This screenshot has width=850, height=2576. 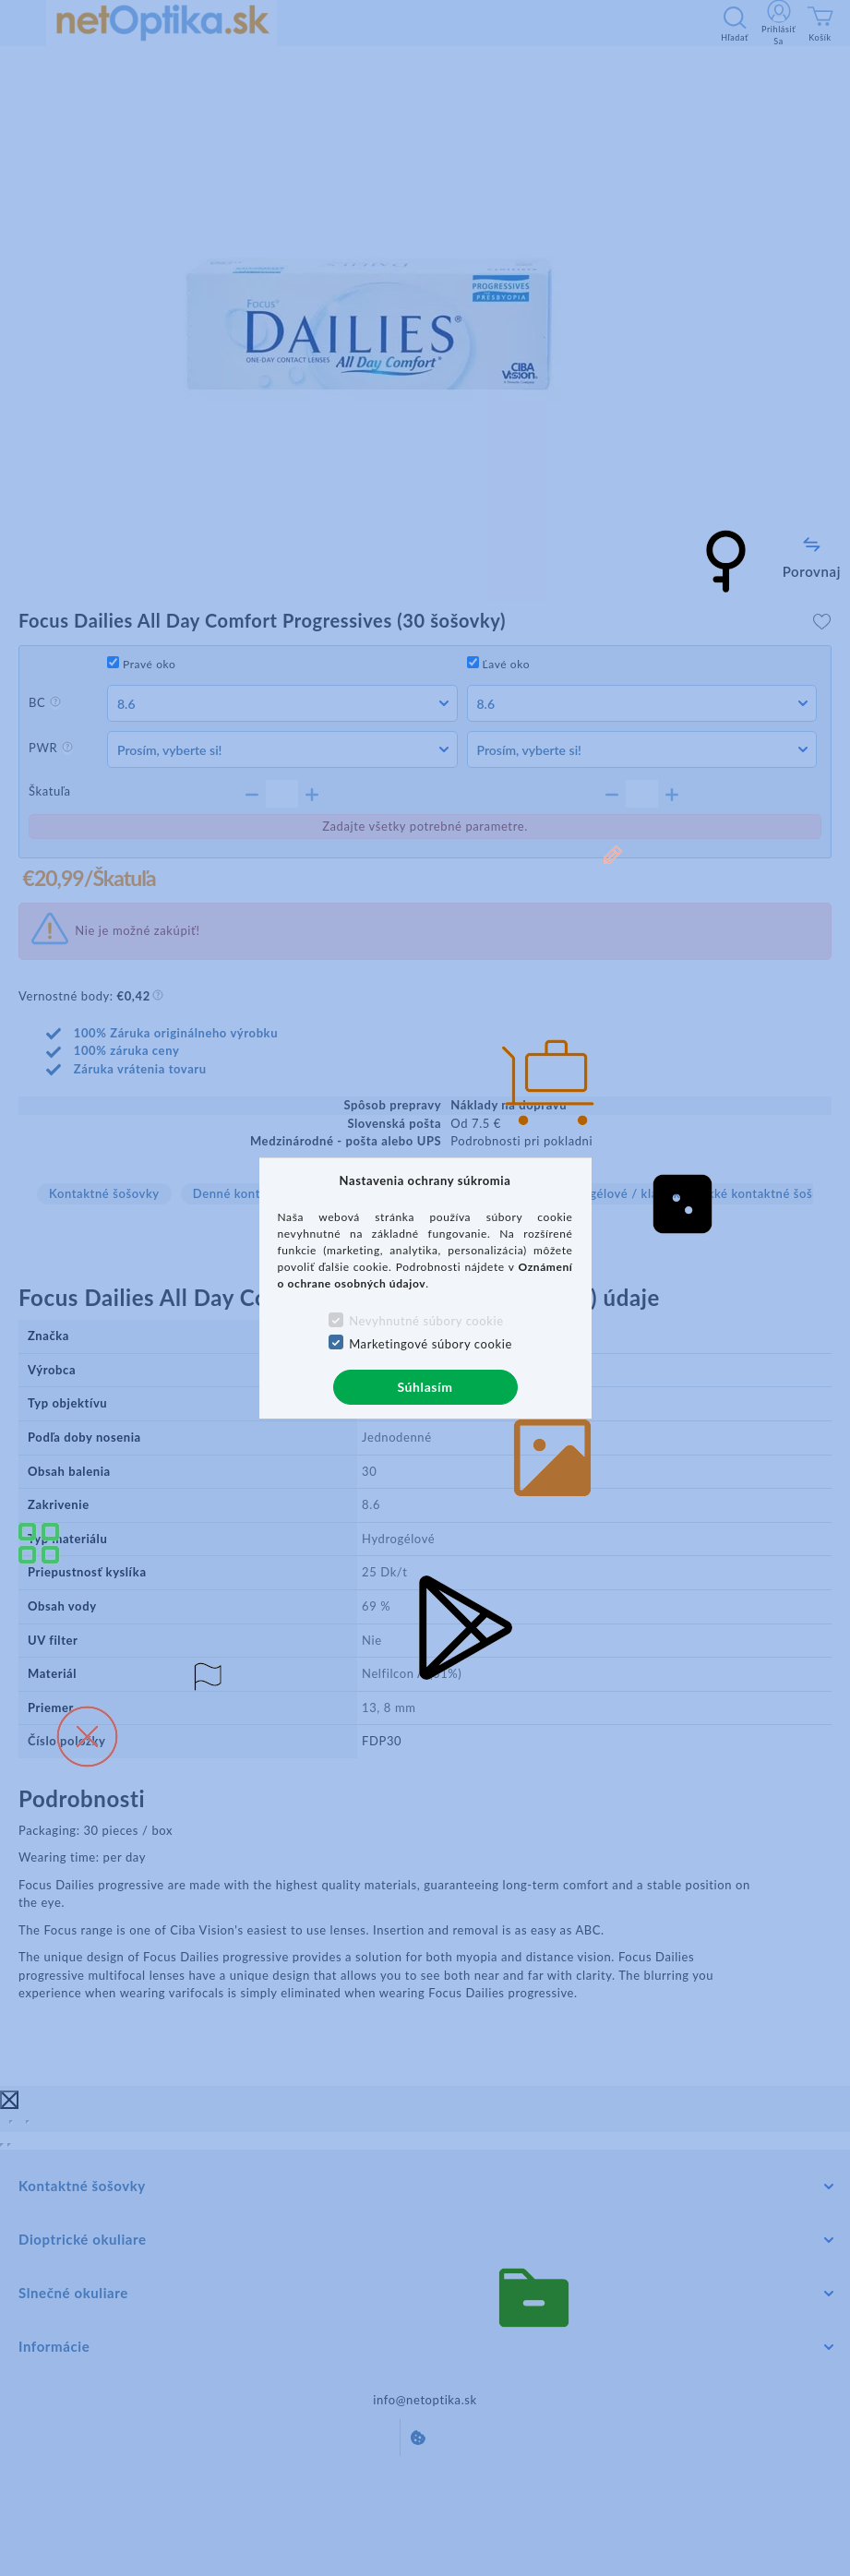 What do you see at coordinates (207, 1676) in the screenshot?
I see `flag or bookmark this item` at bounding box center [207, 1676].